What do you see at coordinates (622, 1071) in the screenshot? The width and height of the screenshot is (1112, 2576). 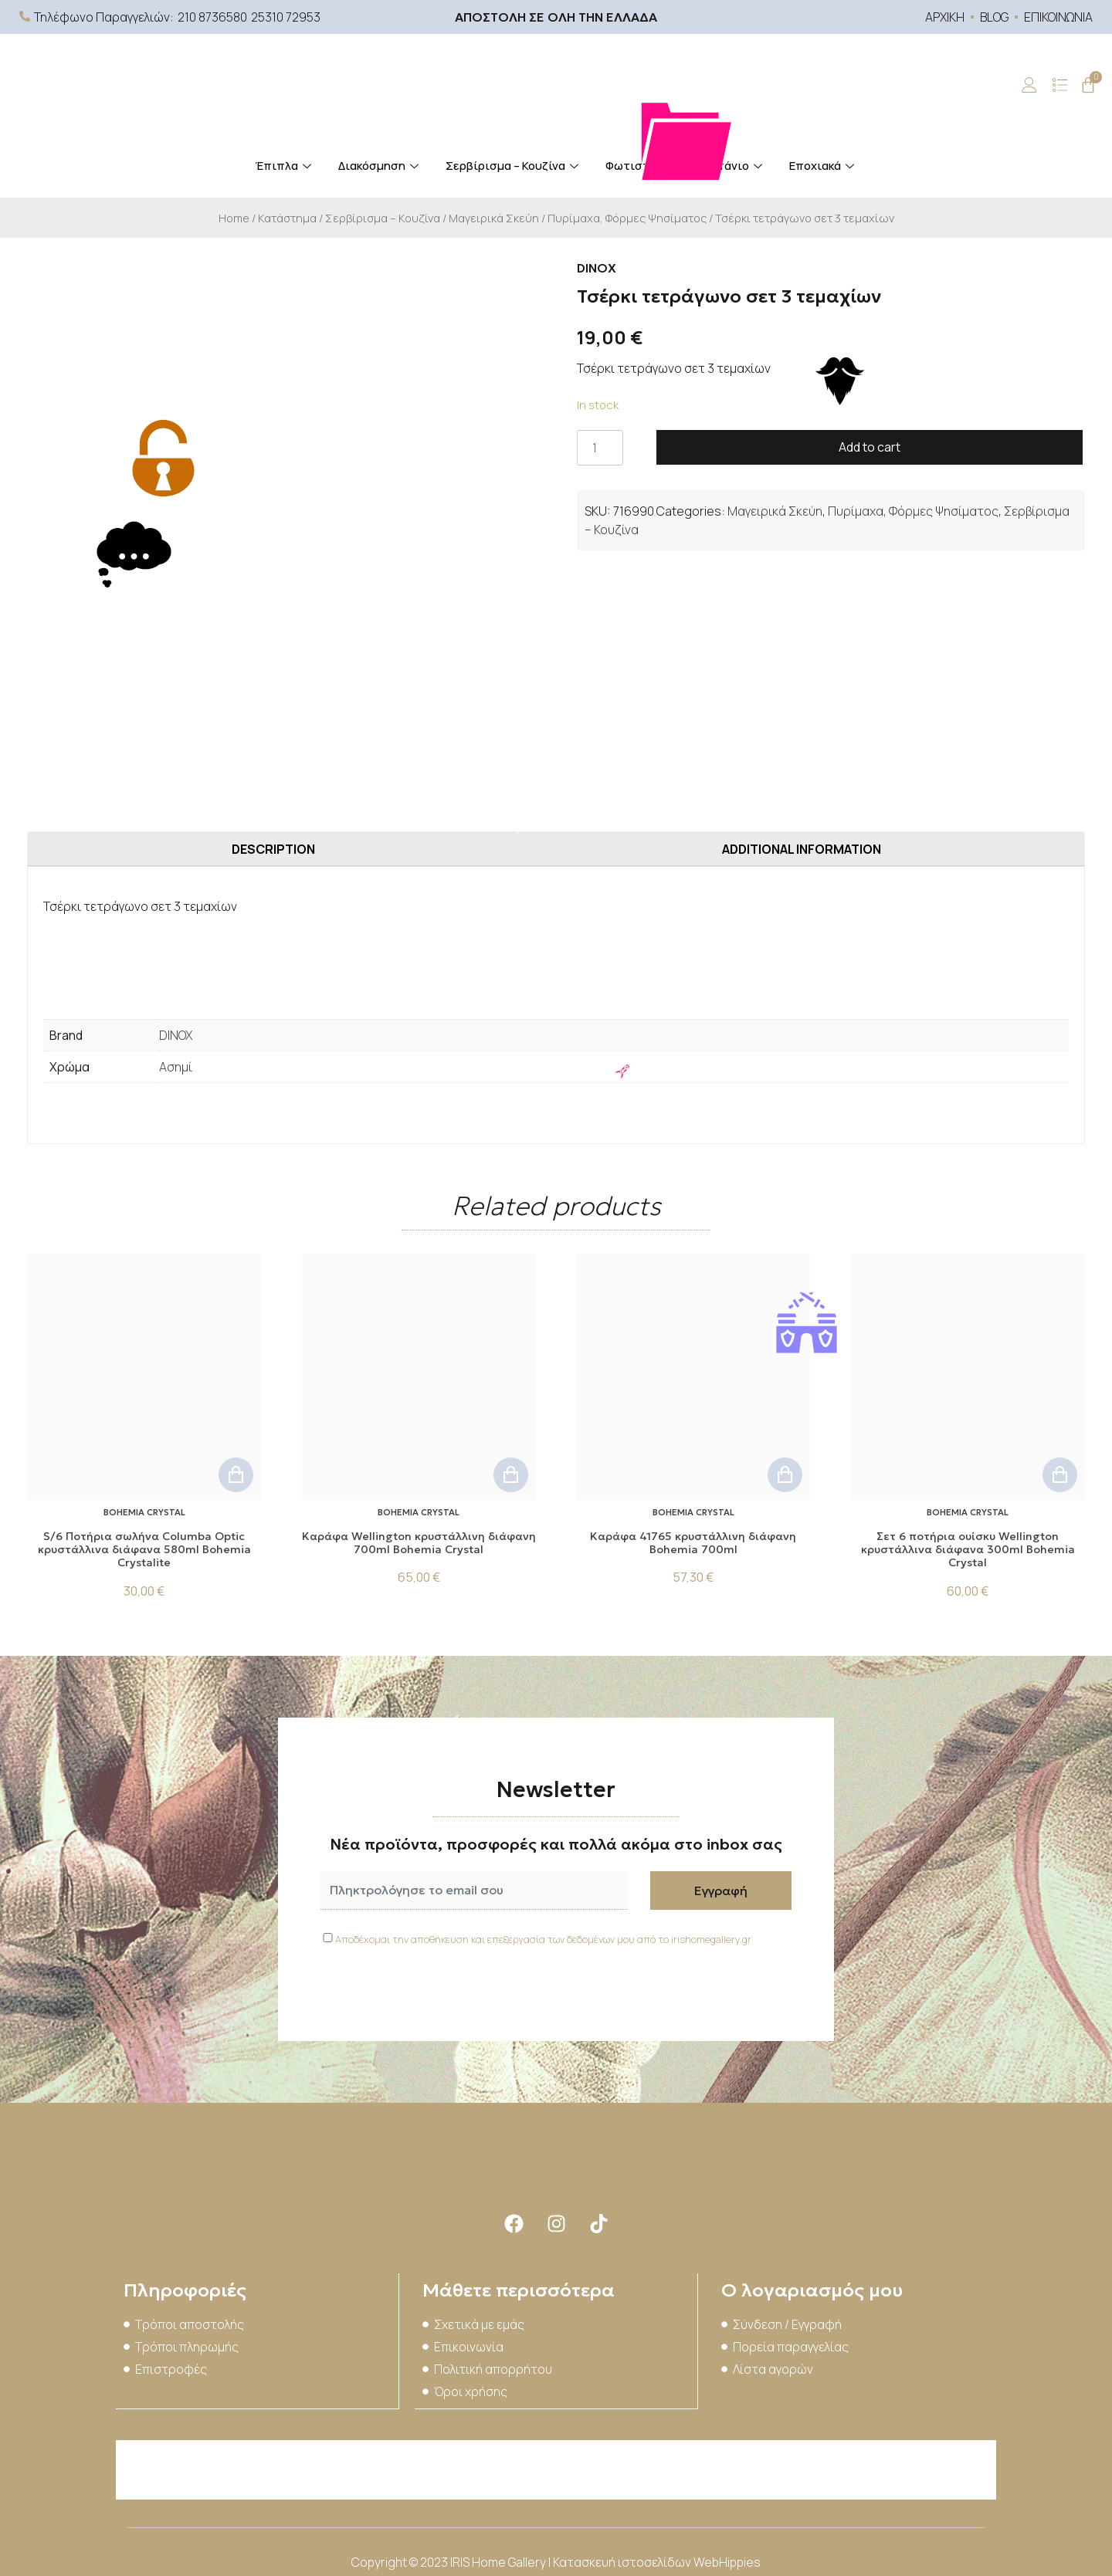 I see `bolt cutter tool item in game inventory` at bounding box center [622, 1071].